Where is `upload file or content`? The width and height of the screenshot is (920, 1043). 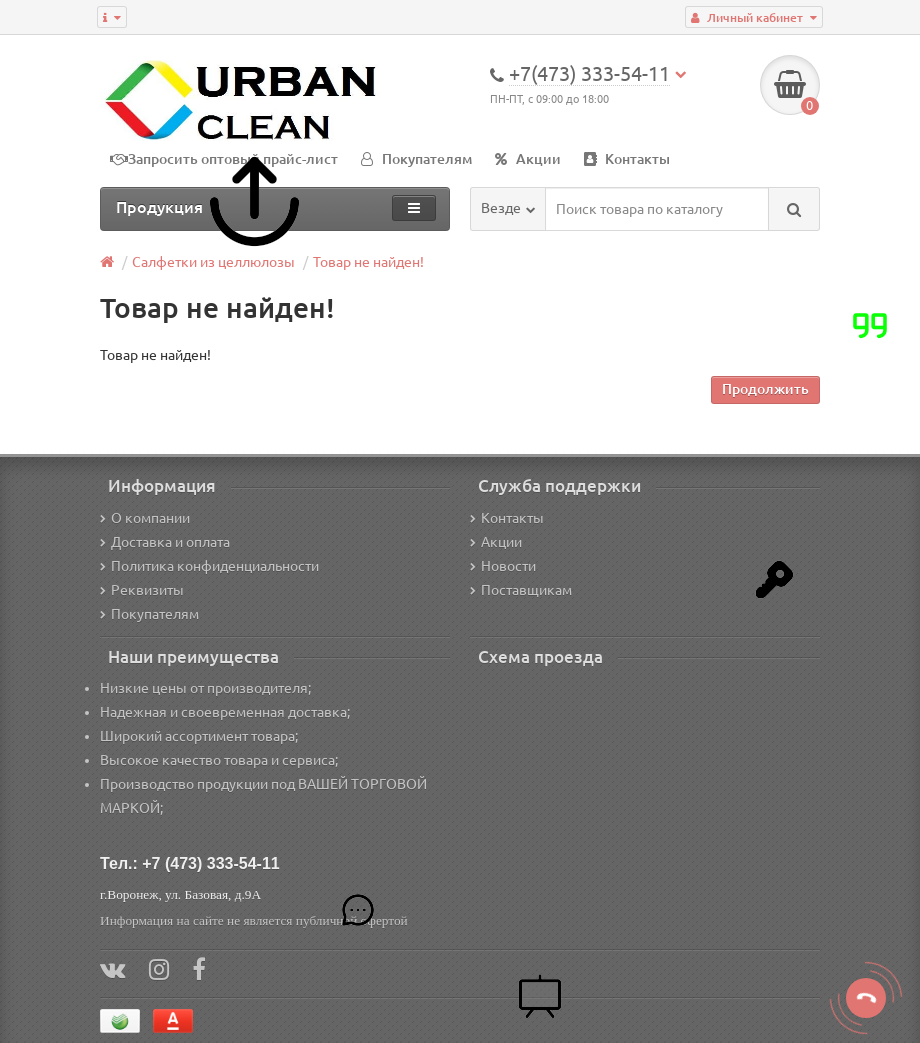 upload file or content is located at coordinates (254, 201).